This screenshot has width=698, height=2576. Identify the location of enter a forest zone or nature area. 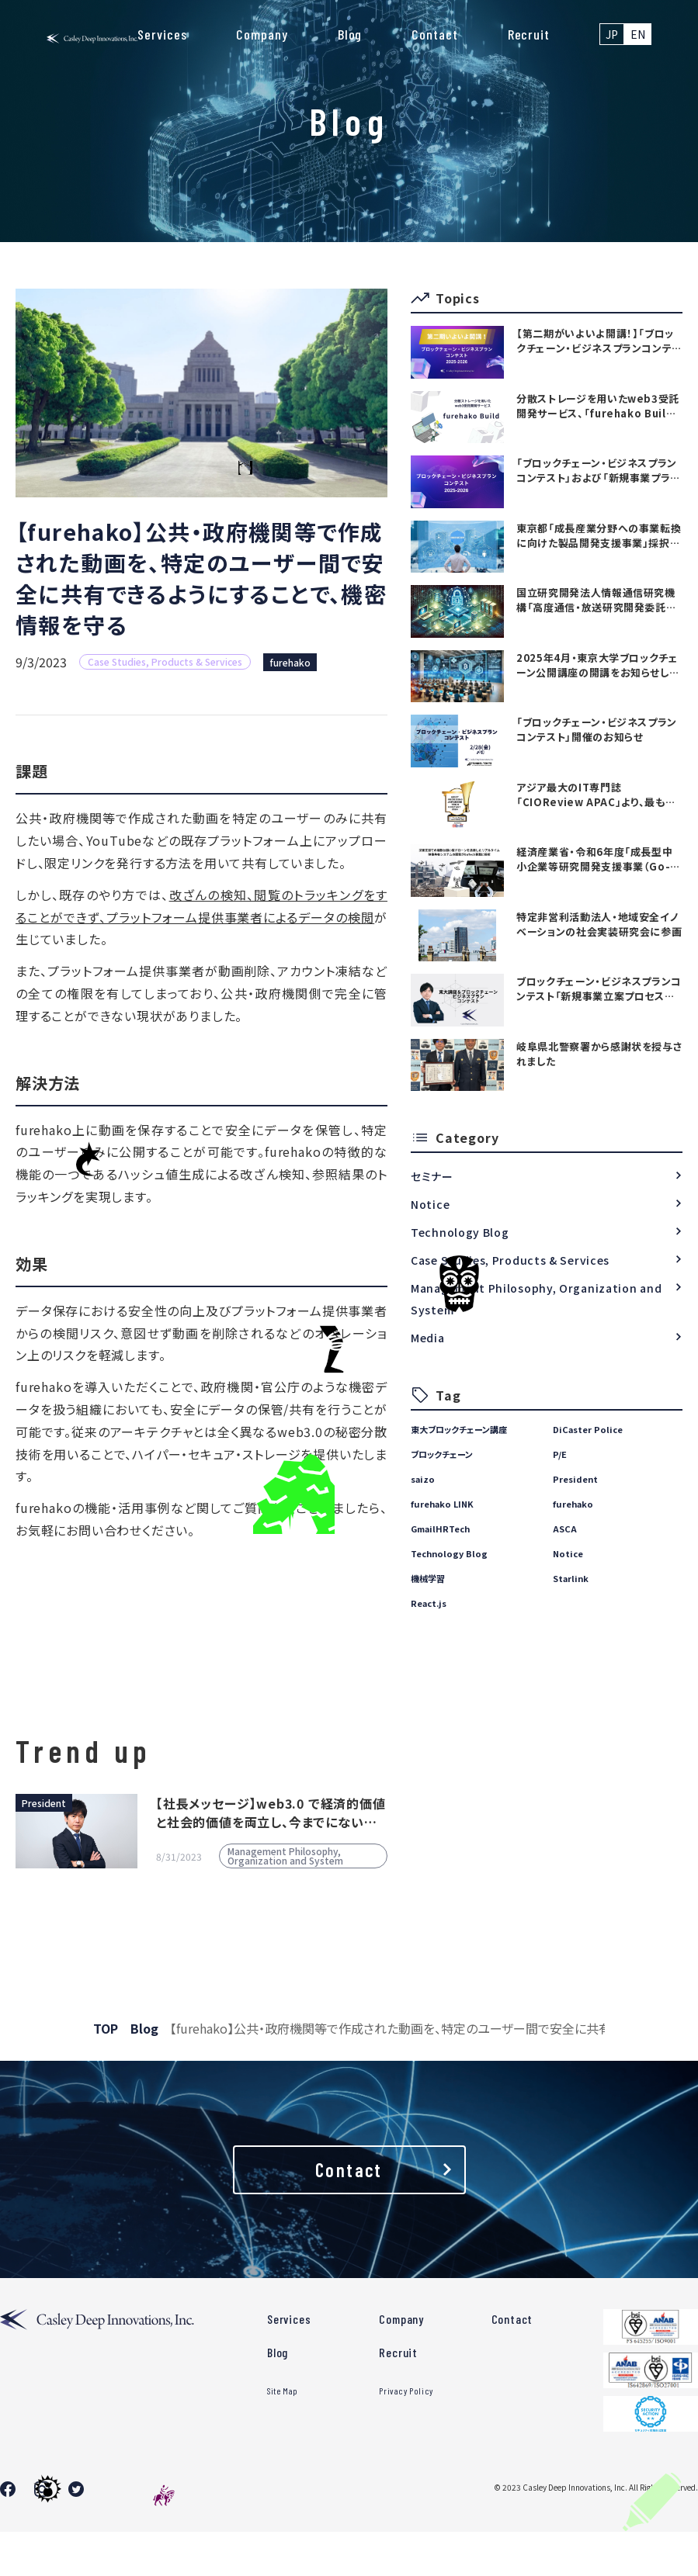
(245, 468).